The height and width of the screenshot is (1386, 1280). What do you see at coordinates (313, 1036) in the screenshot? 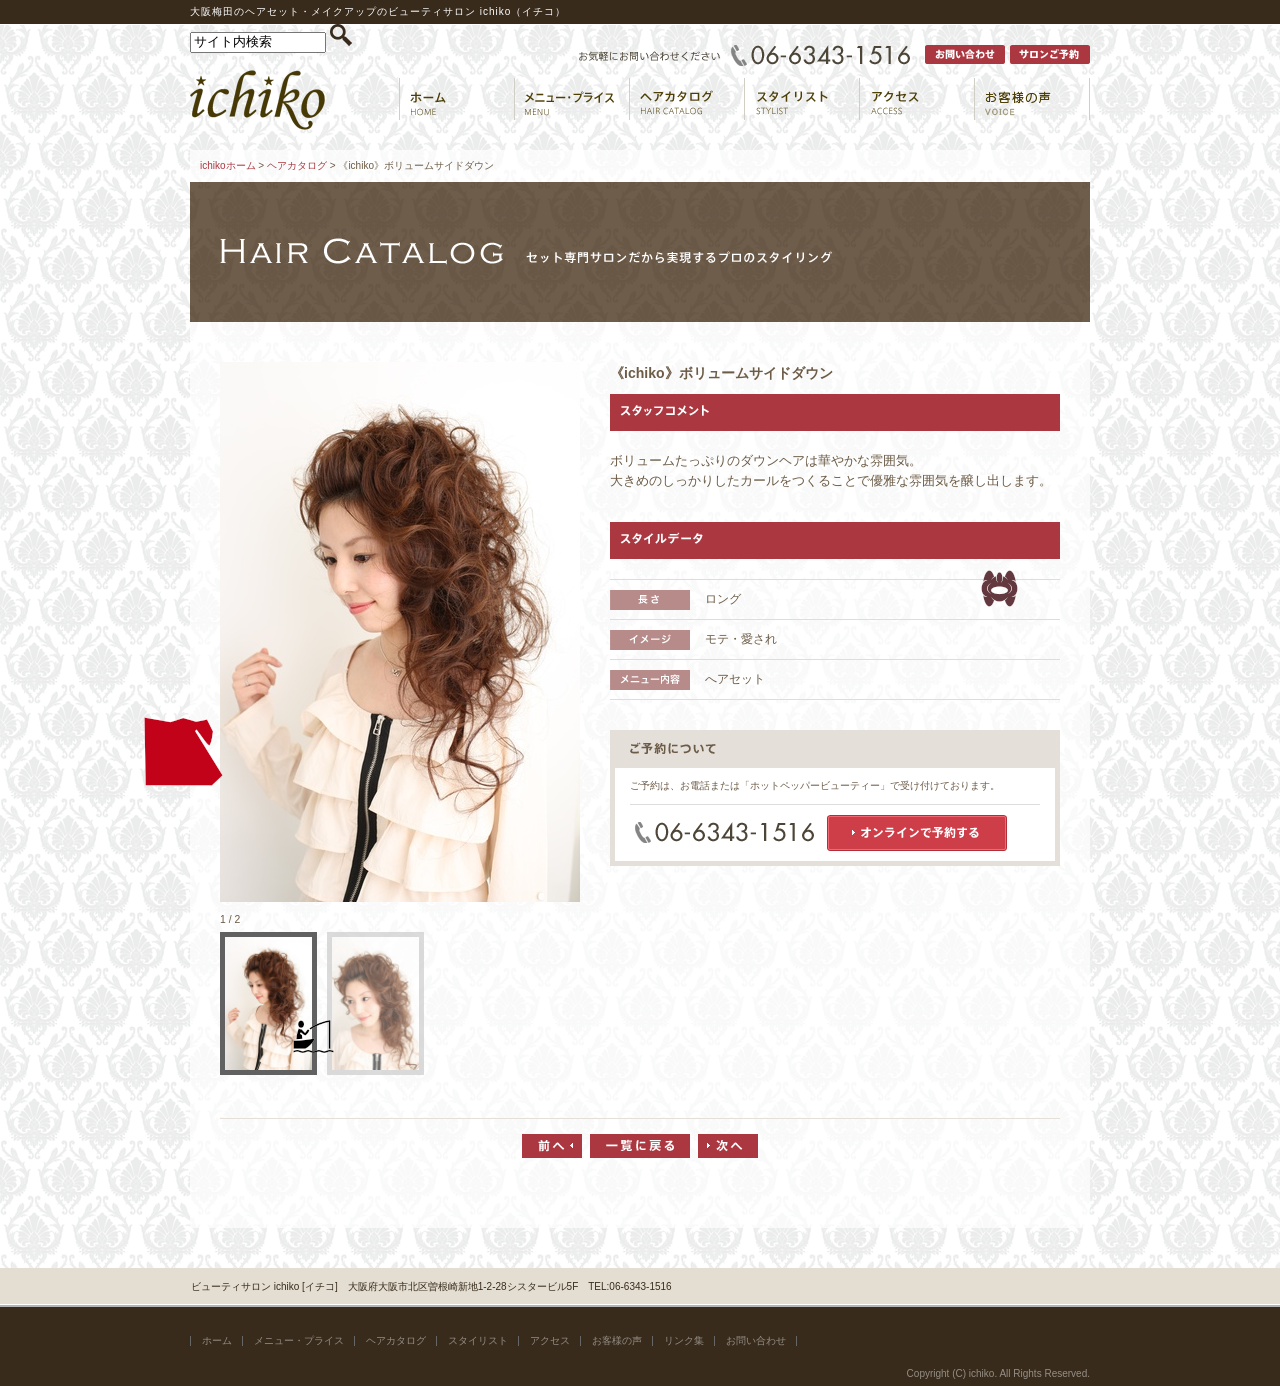
I see `access fishing activity or minigame` at bounding box center [313, 1036].